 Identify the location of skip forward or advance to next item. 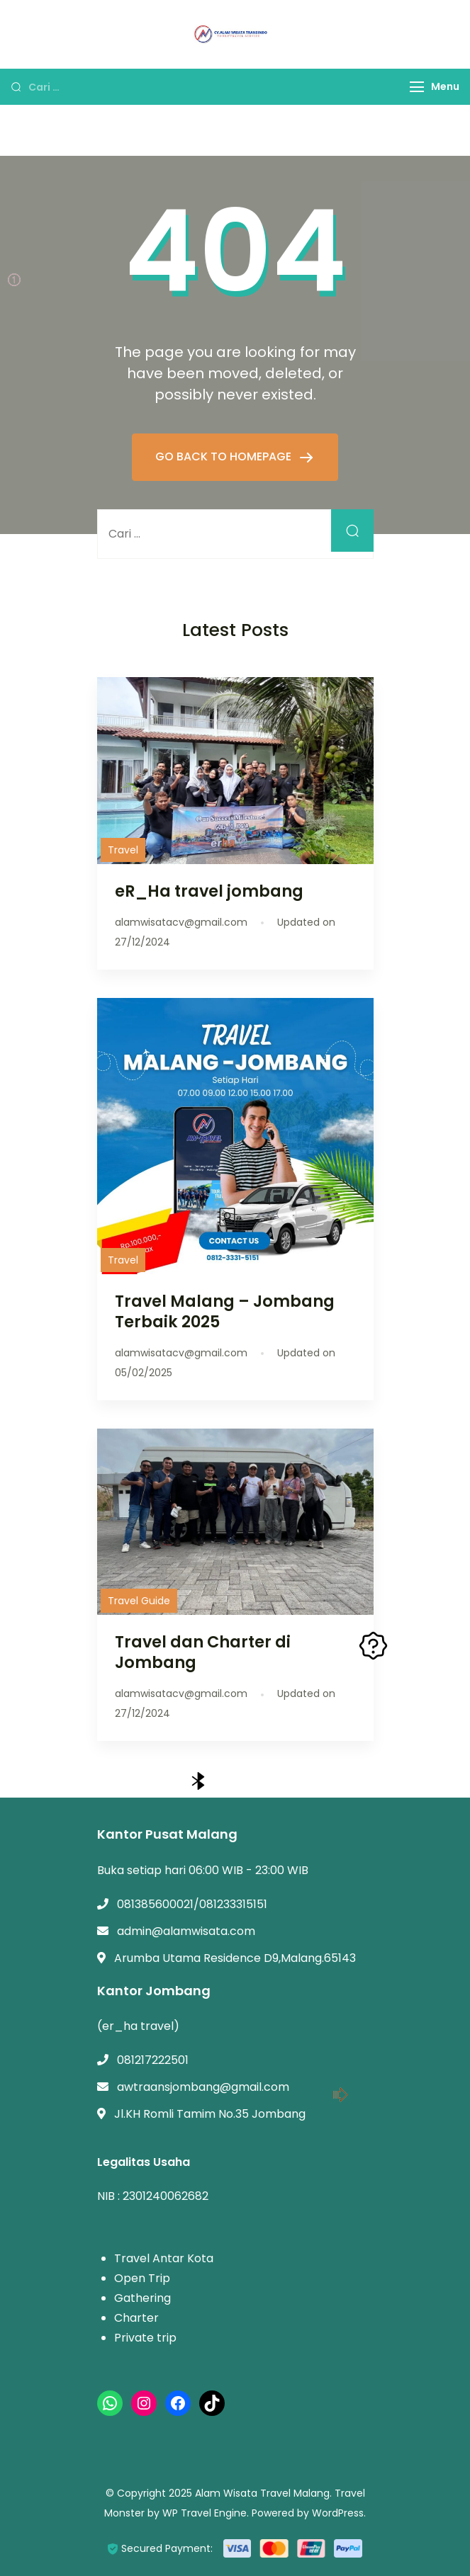
(340, 2094).